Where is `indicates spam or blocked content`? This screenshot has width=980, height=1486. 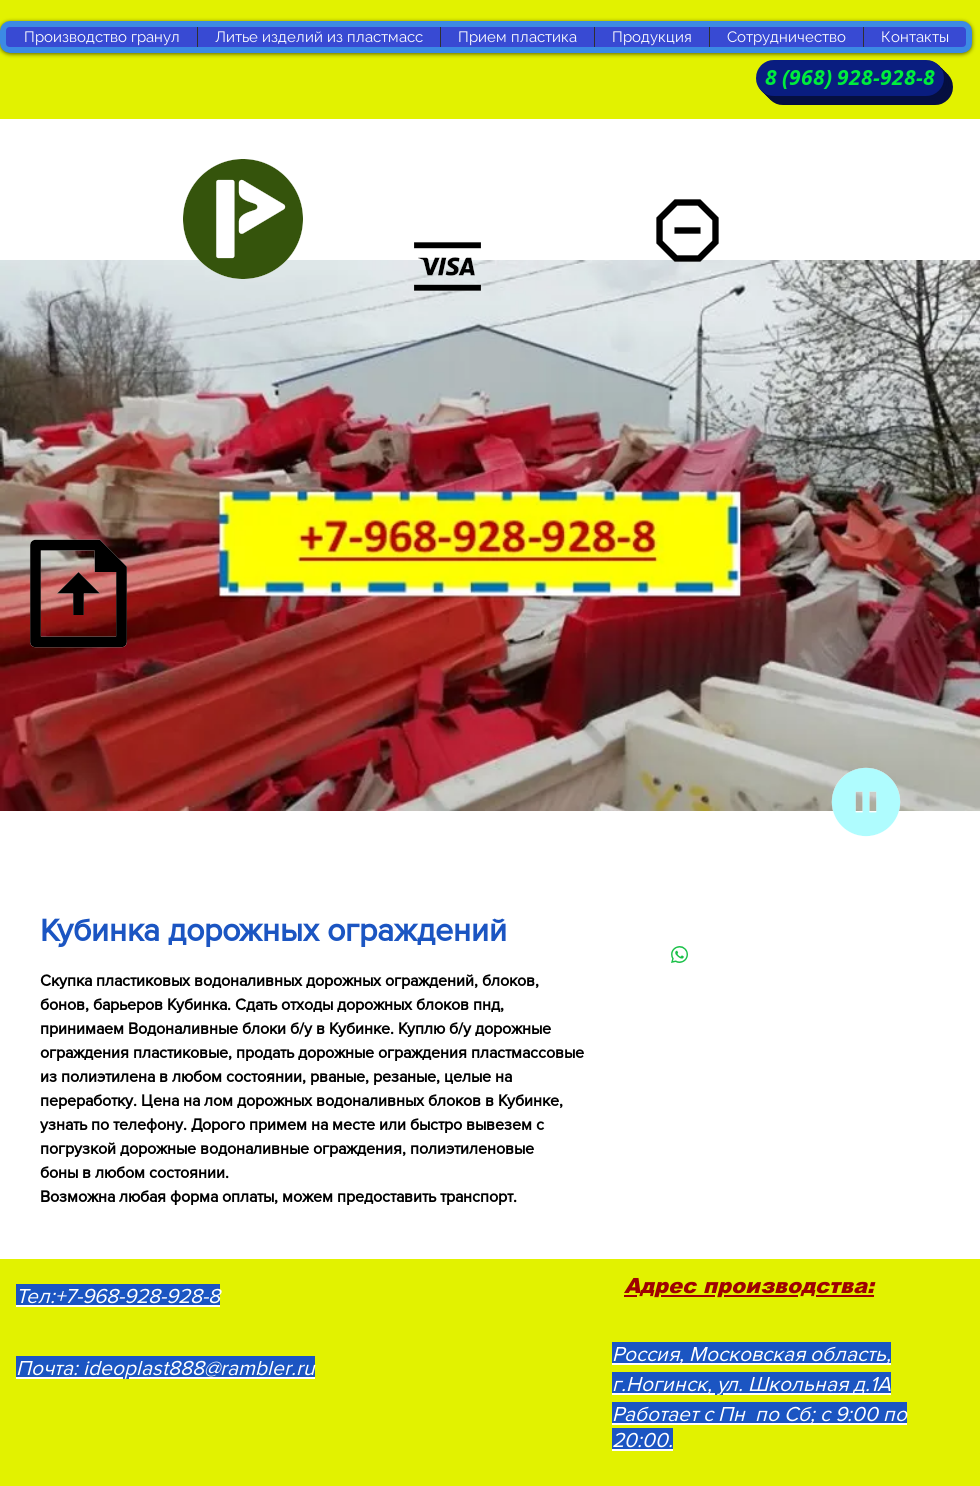 indicates spam or blocked content is located at coordinates (687, 230).